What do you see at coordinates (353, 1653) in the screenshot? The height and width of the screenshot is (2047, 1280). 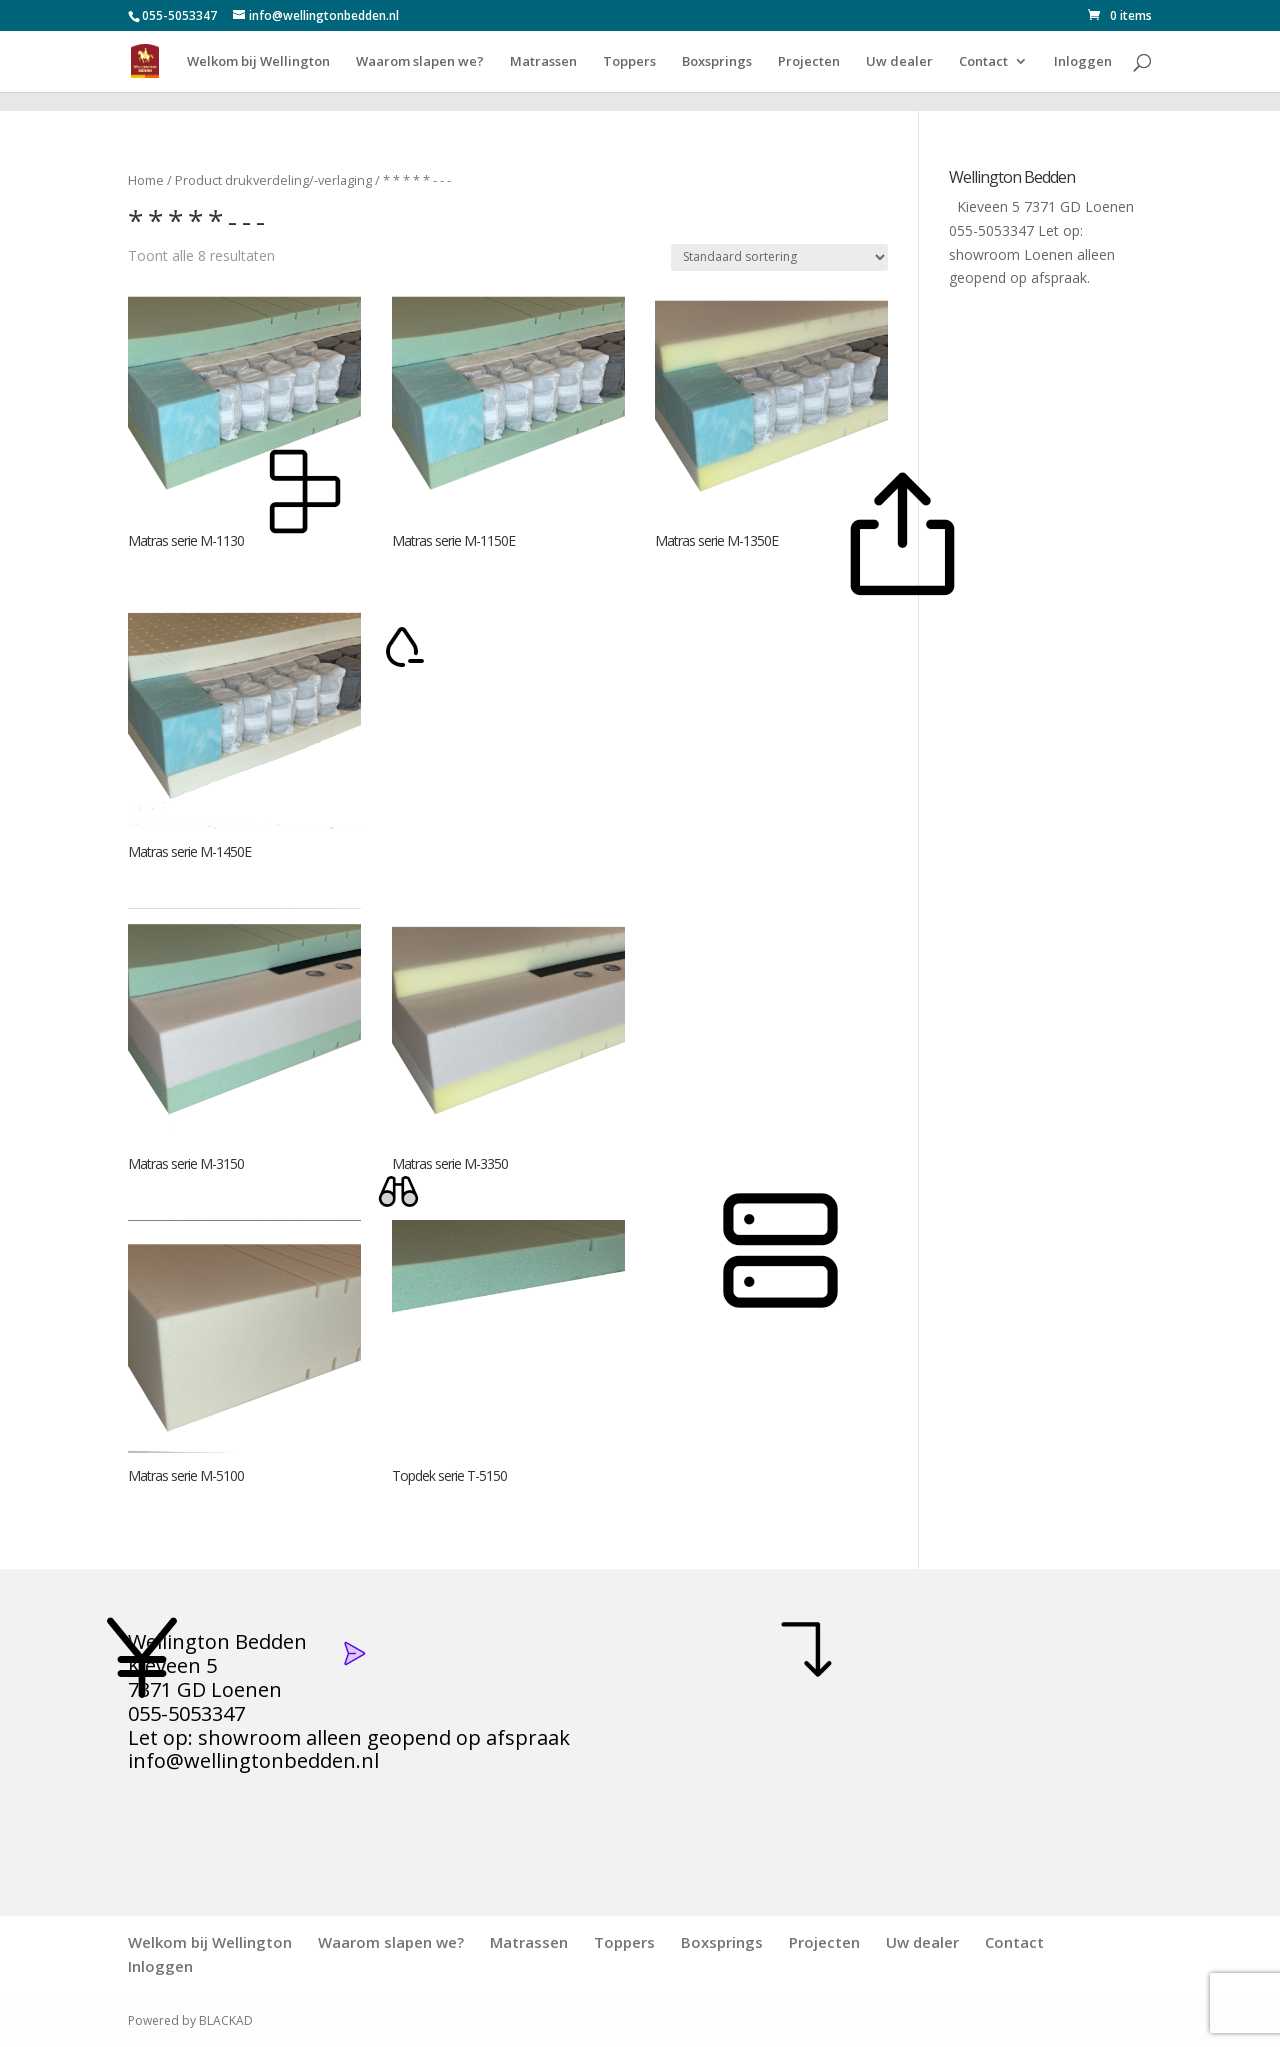 I see `send message` at bounding box center [353, 1653].